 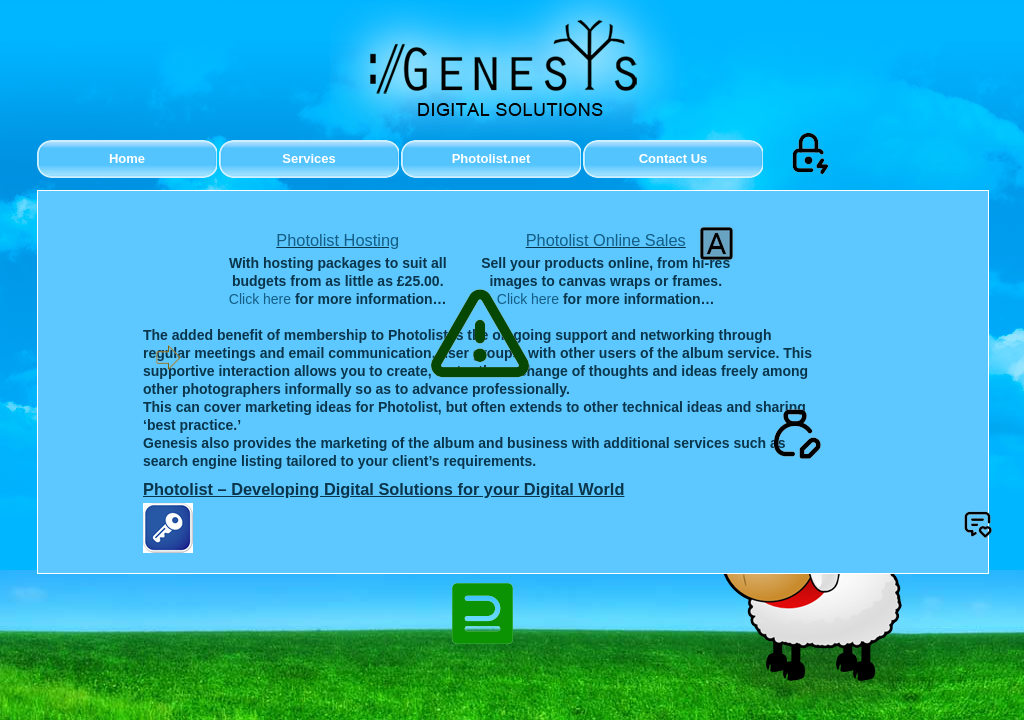 What do you see at coordinates (795, 433) in the screenshot?
I see `edit budget or savings details` at bounding box center [795, 433].